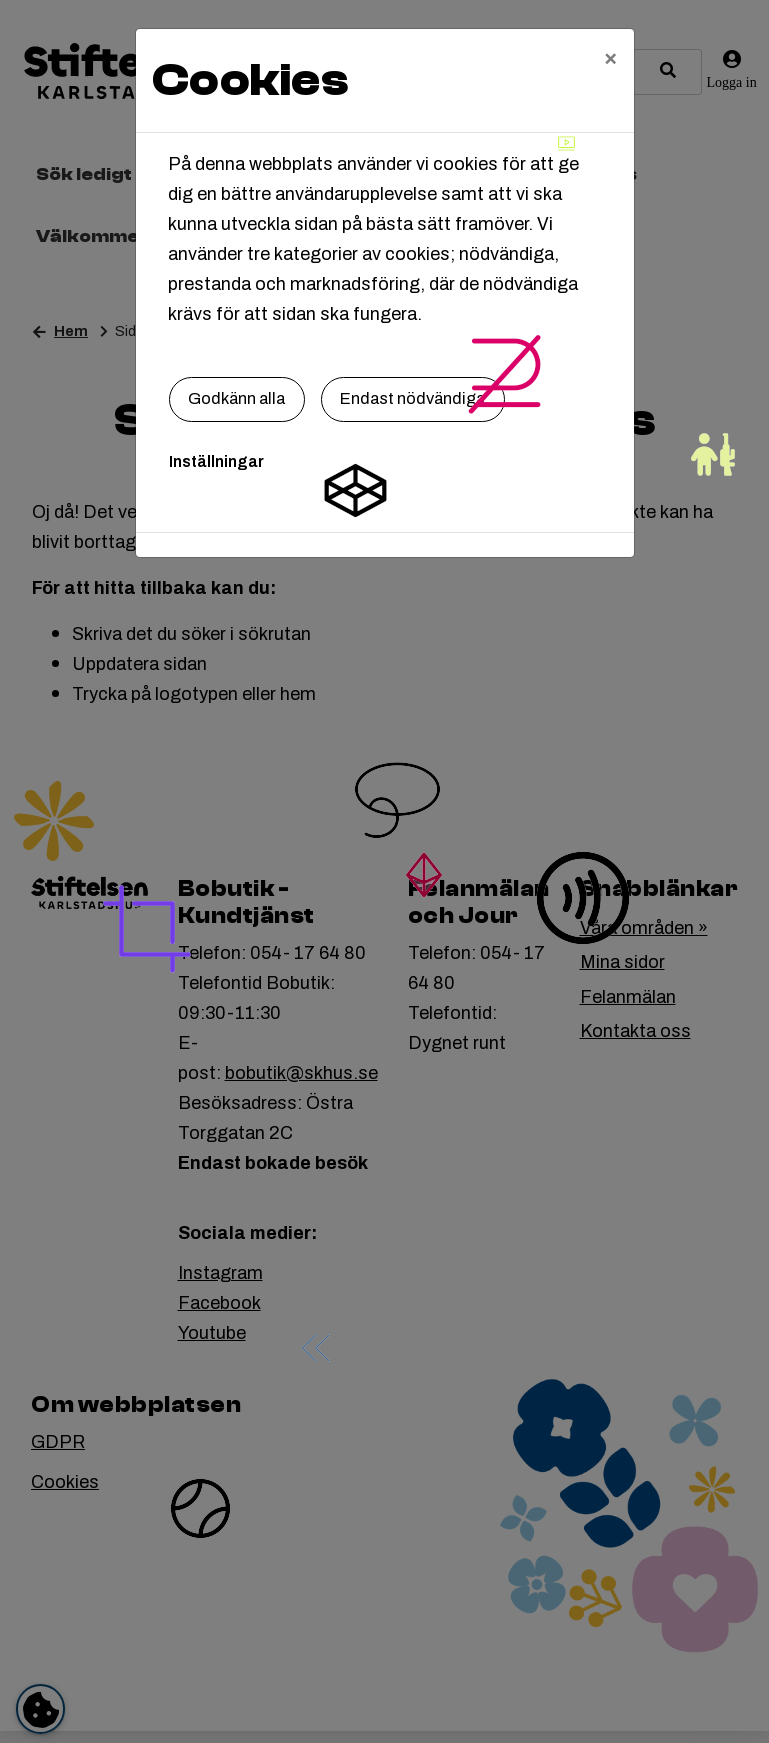 The width and height of the screenshot is (769, 1743). I want to click on go back to the beginning, so click(317, 1348).